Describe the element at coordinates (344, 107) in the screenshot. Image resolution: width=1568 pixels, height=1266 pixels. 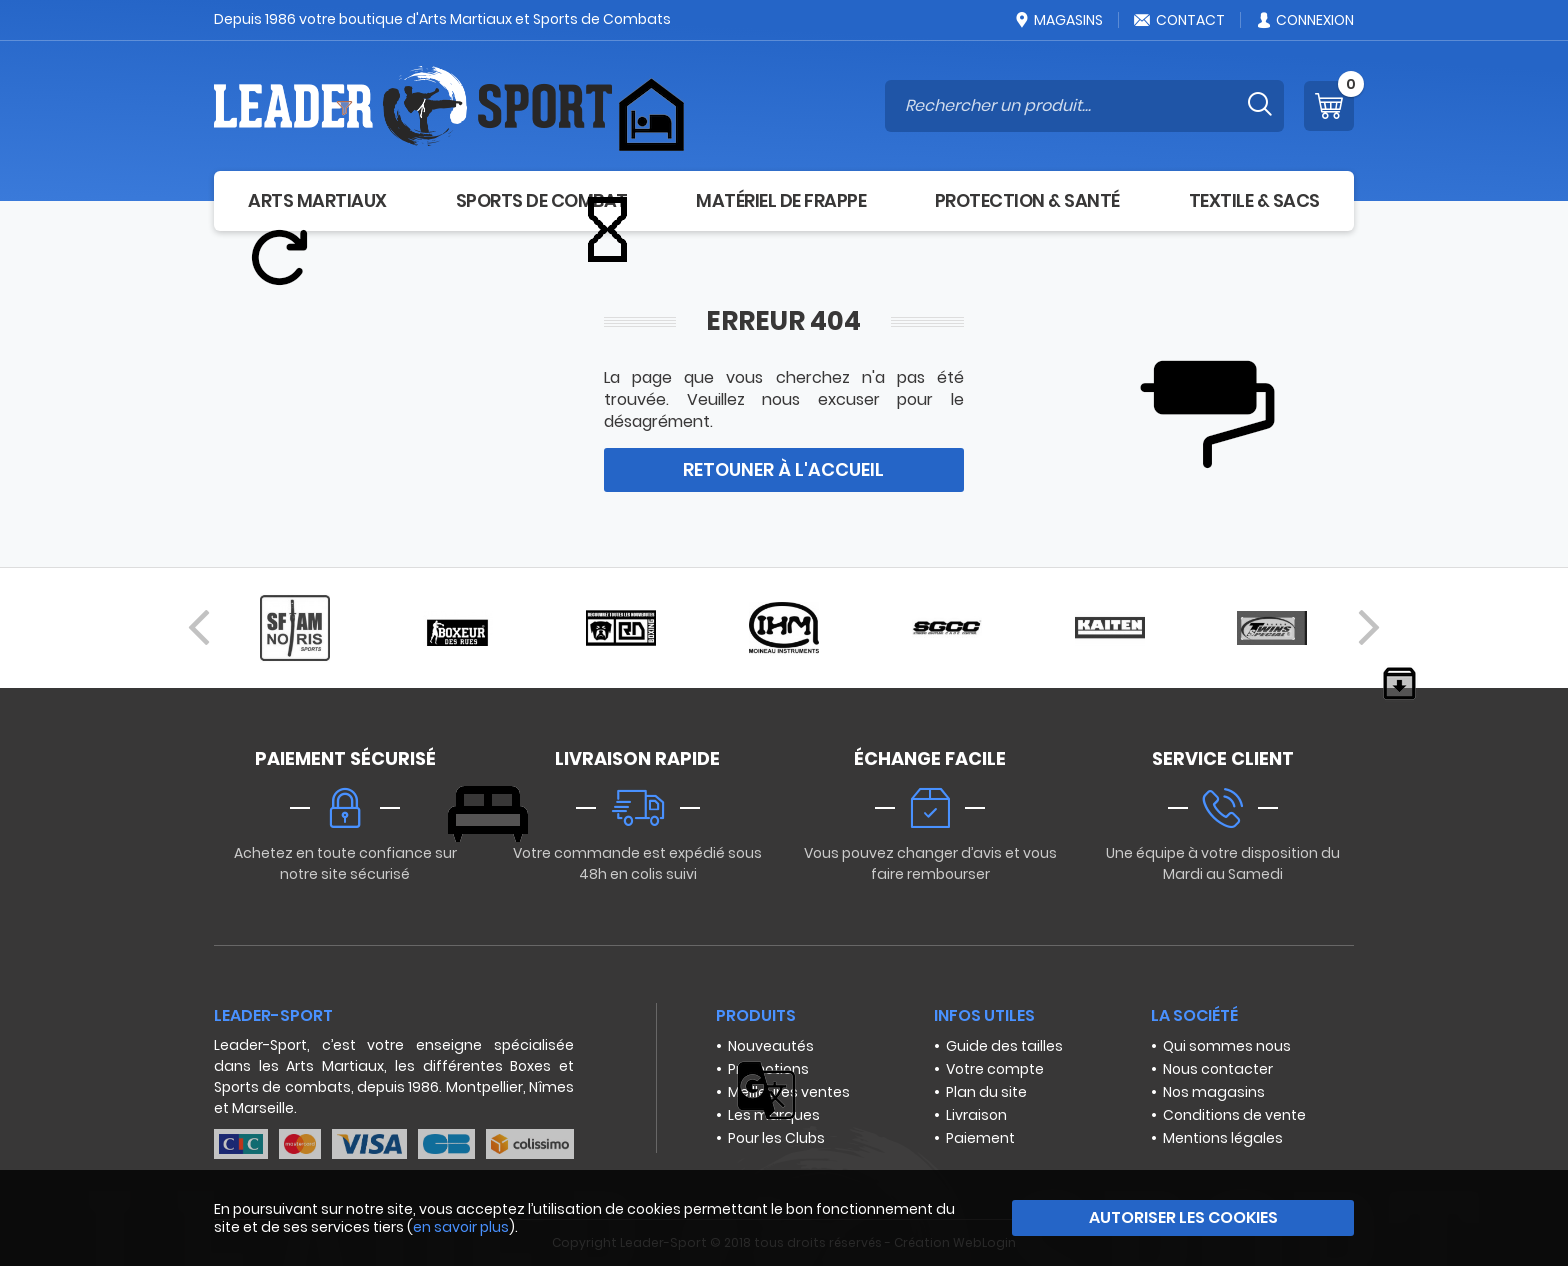
I see `filter or sort content` at that location.